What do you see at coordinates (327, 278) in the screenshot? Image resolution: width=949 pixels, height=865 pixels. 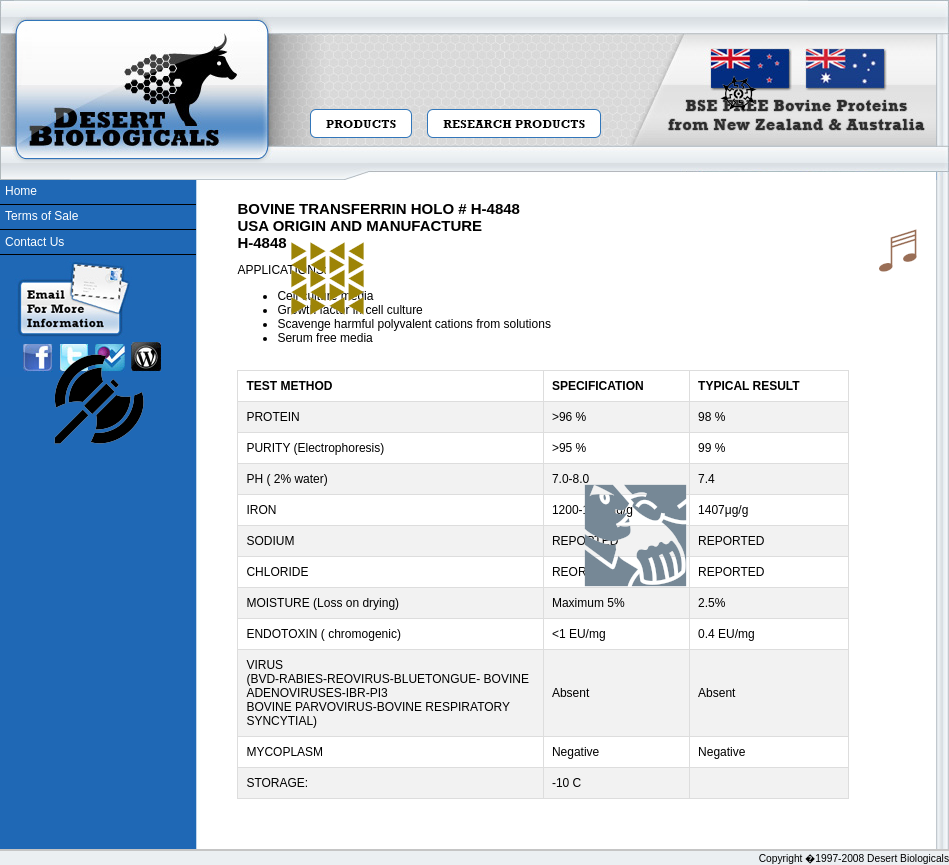 I see `decorative geometric pattern element` at bounding box center [327, 278].